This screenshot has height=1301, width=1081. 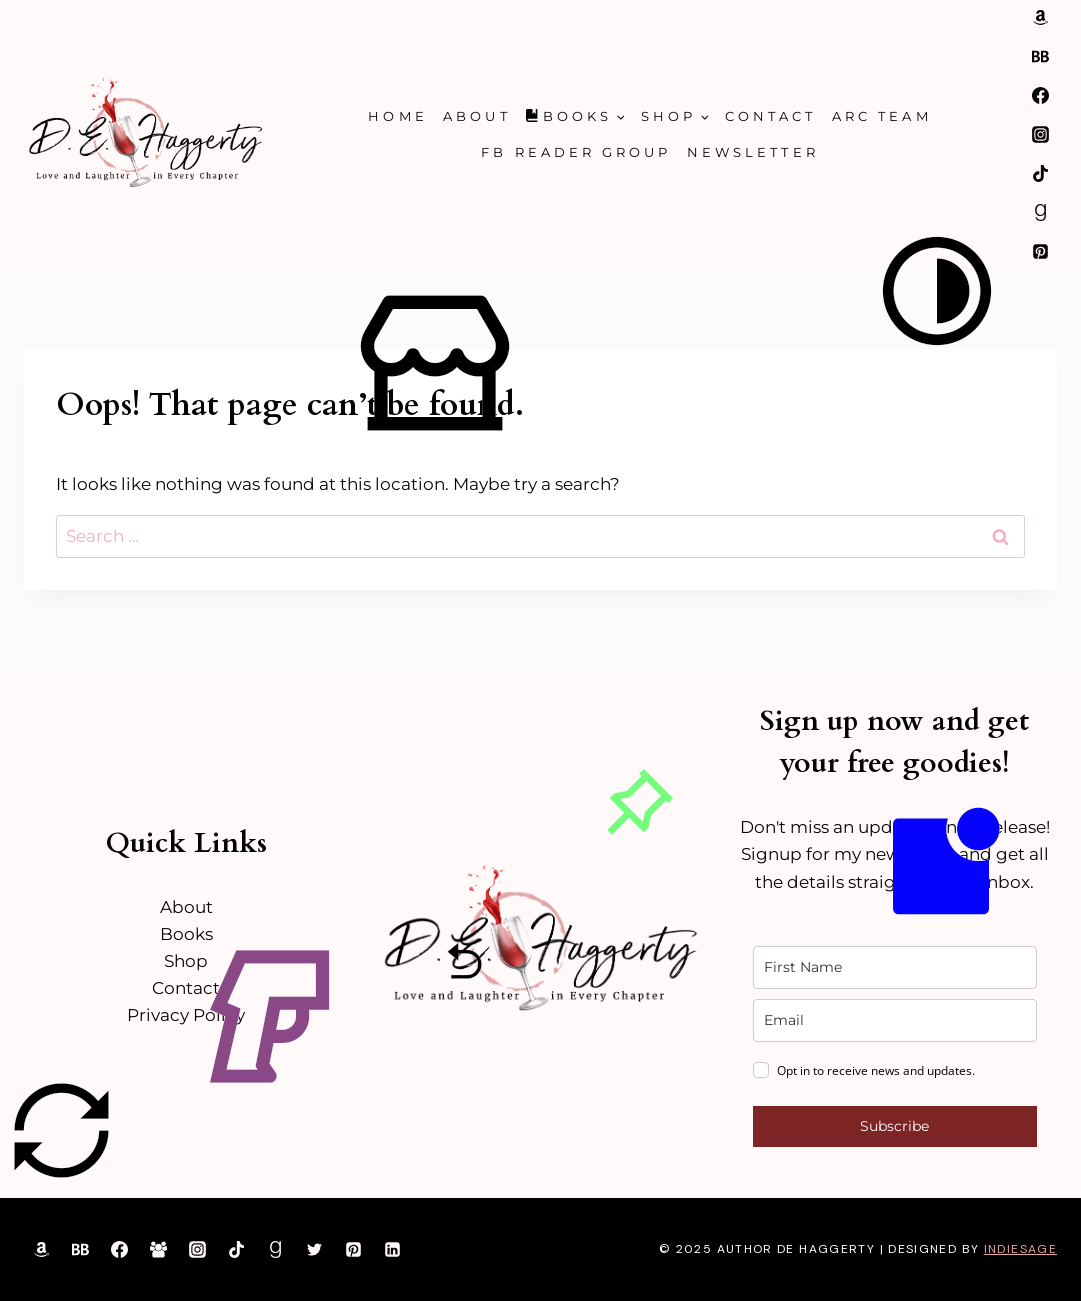 What do you see at coordinates (269, 1016) in the screenshot?
I see `check temperature or thermal readings` at bounding box center [269, 1016].